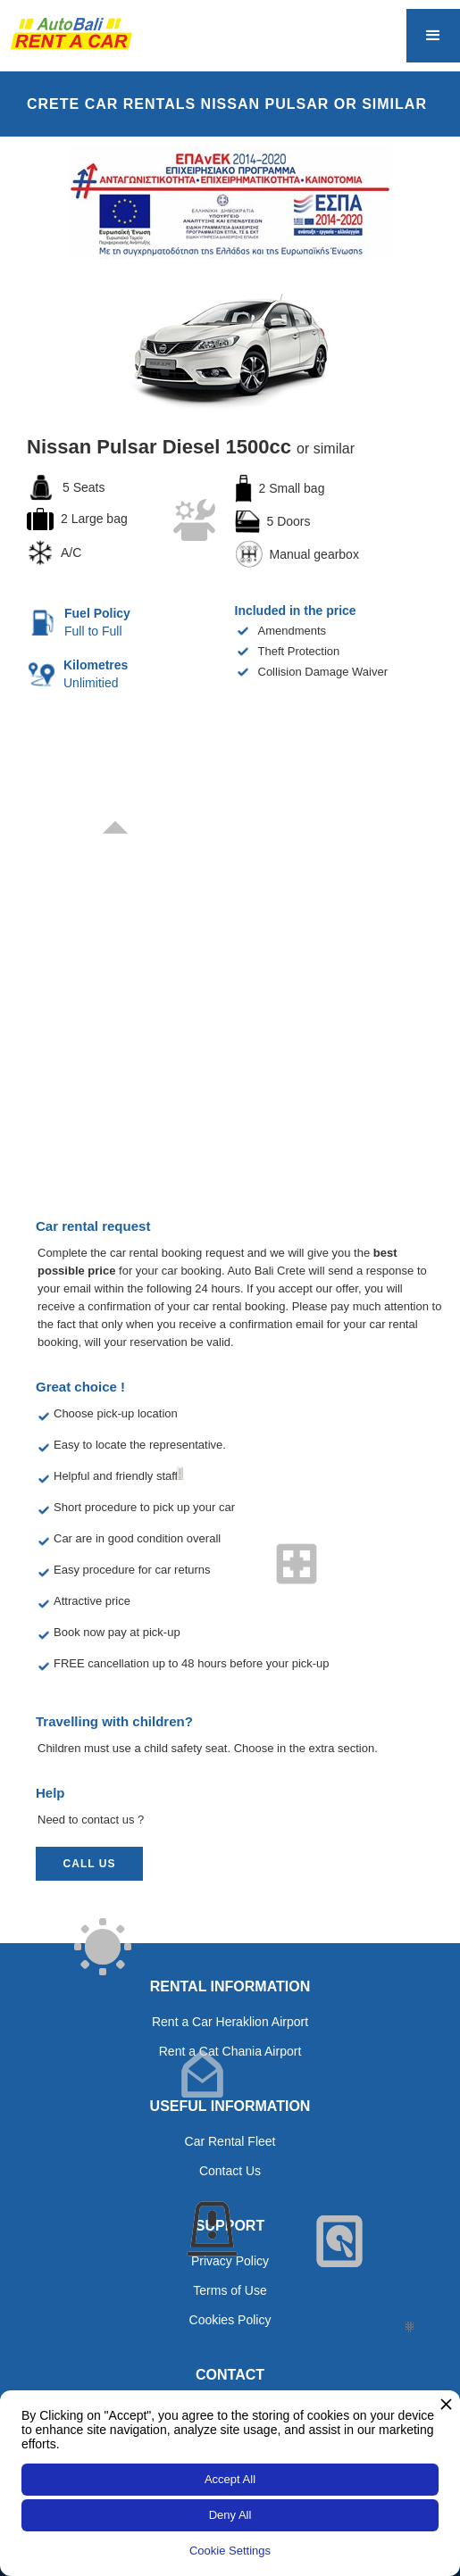 This screenshot has width=460, height=2576. What do you see at coordinates (297, 1564) in the screenshot?
I see `fit content to window` at bounding box center [297, 1564].